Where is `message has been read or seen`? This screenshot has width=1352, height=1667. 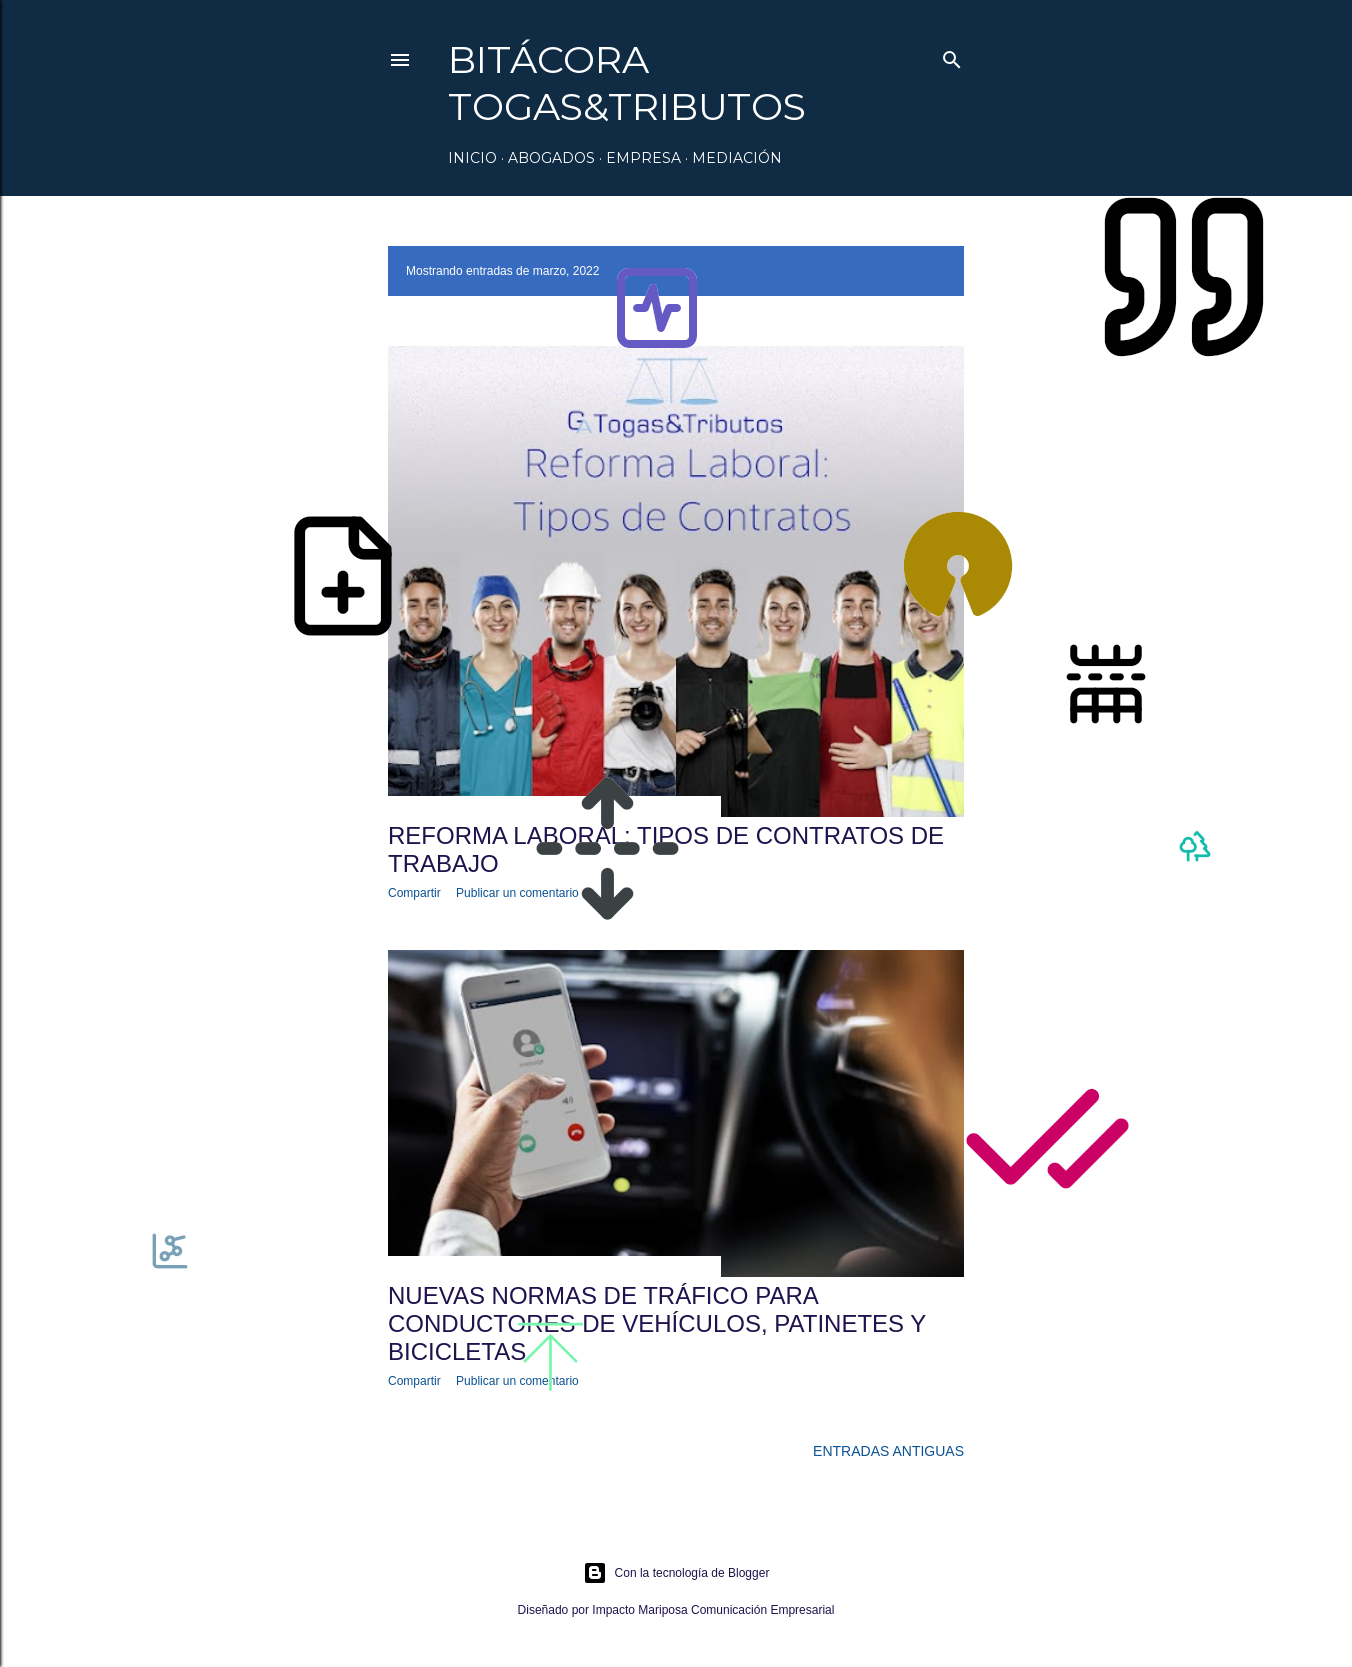 message has been read or seen is located at coordinates (1047, 1140).